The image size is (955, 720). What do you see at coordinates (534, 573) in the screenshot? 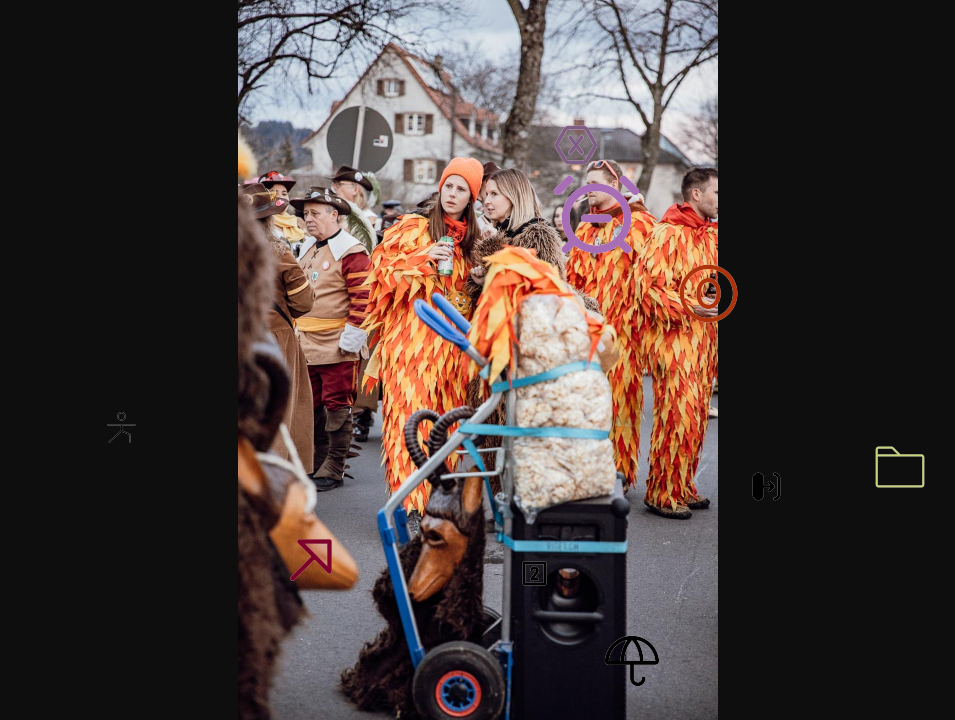
I see `indicates step two in a numbered sequence` at bounding box center [534, 573].